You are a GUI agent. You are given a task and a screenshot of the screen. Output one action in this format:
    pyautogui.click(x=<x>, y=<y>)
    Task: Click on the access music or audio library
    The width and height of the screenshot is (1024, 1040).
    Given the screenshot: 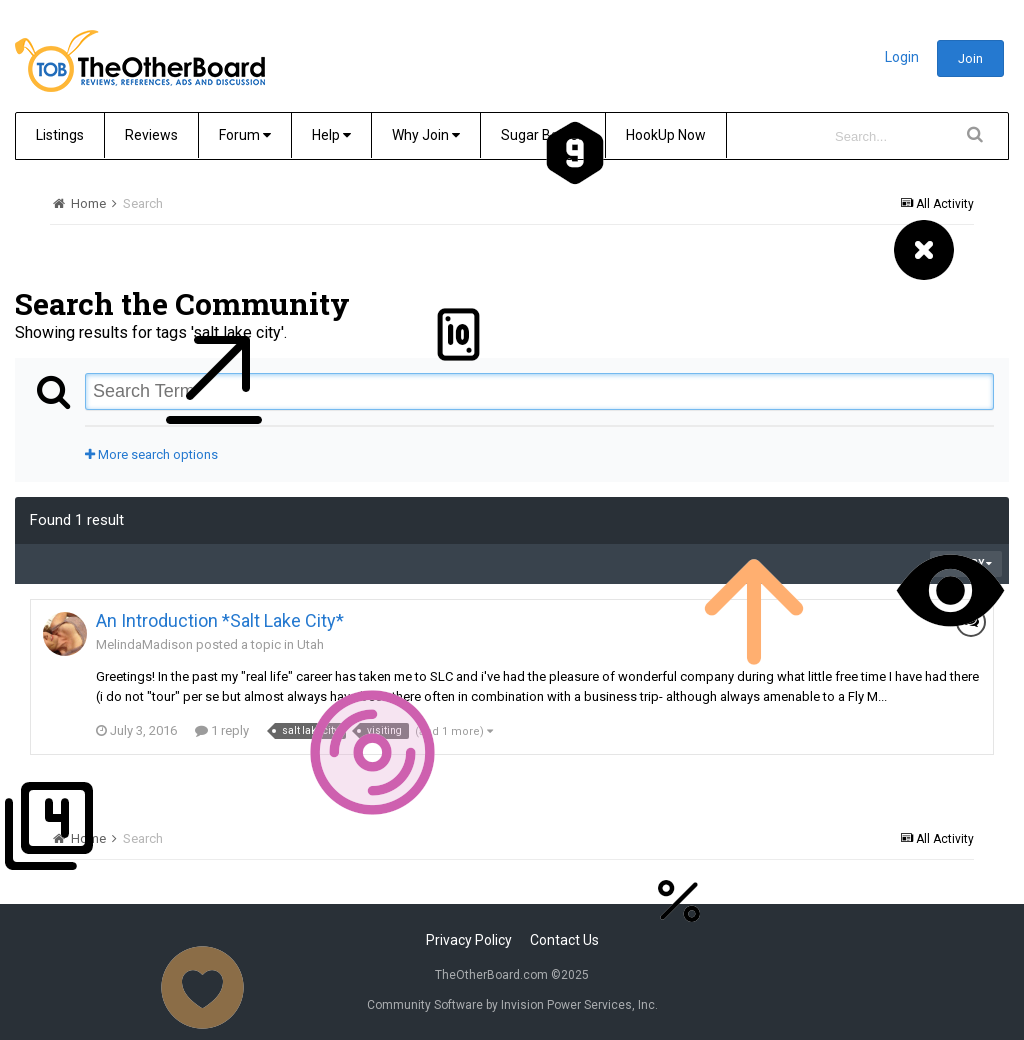 What is the action you would take?
    pyautogui.click(x=372, y=752)
    